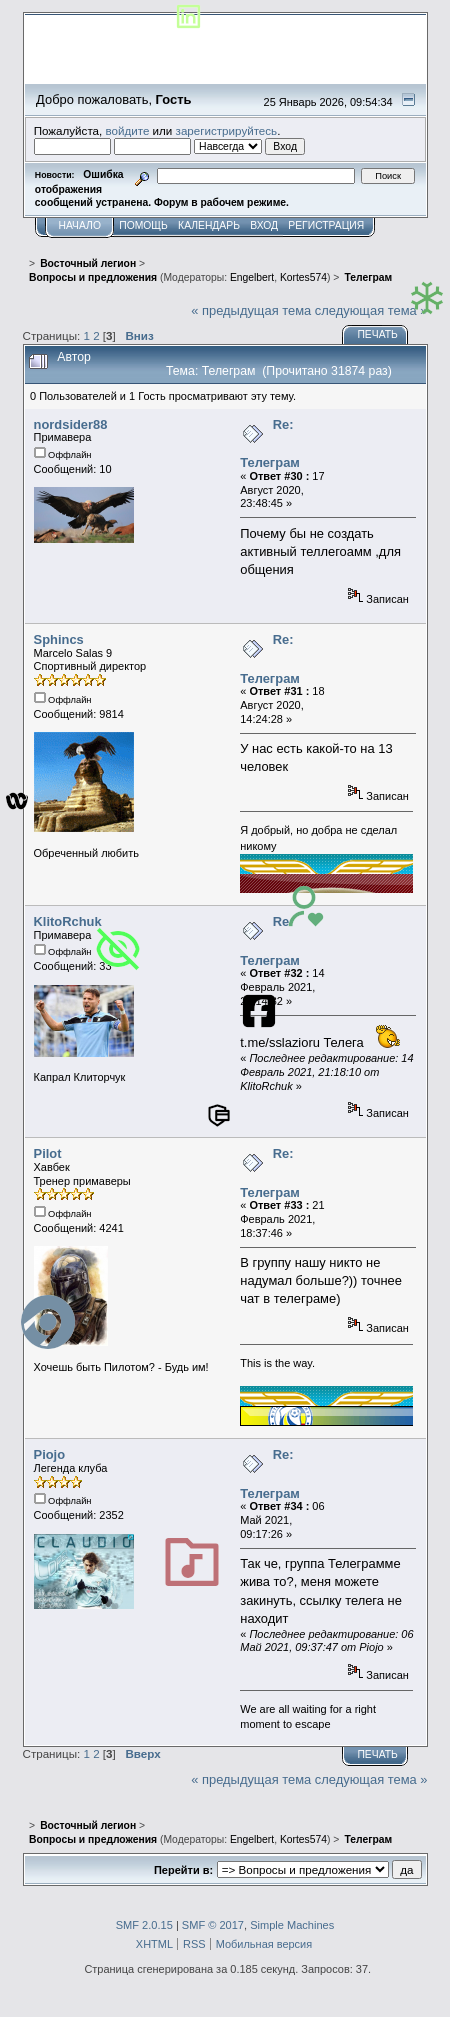 The width and height of the screenshot is (450, 2017). I want to click on view your favorite contacts, so click(304, 907).